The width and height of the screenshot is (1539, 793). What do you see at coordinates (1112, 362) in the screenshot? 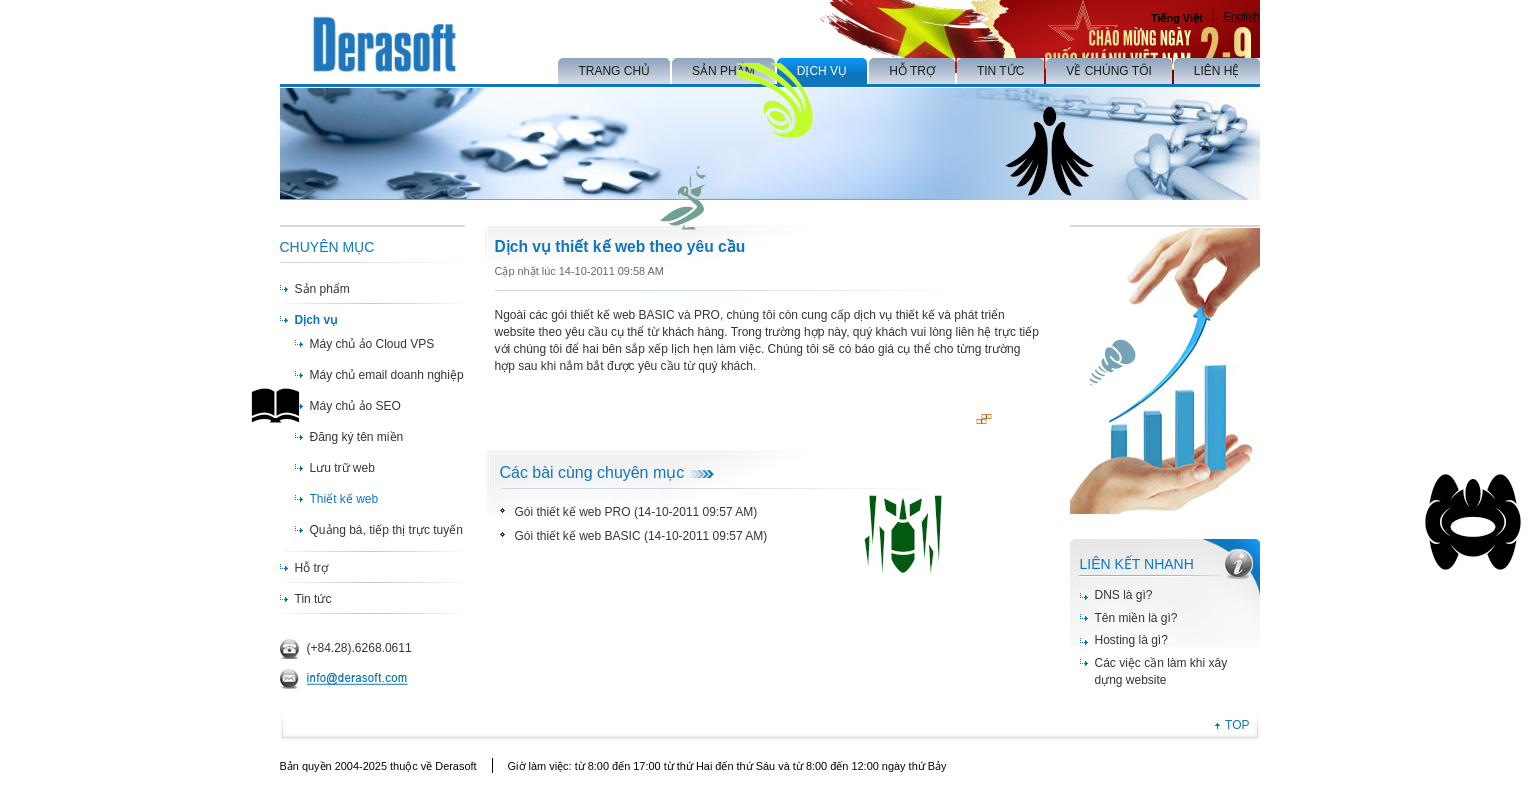
I see `spring-loaded boxing glove or punch gag` at bounding box center [1112, 362].